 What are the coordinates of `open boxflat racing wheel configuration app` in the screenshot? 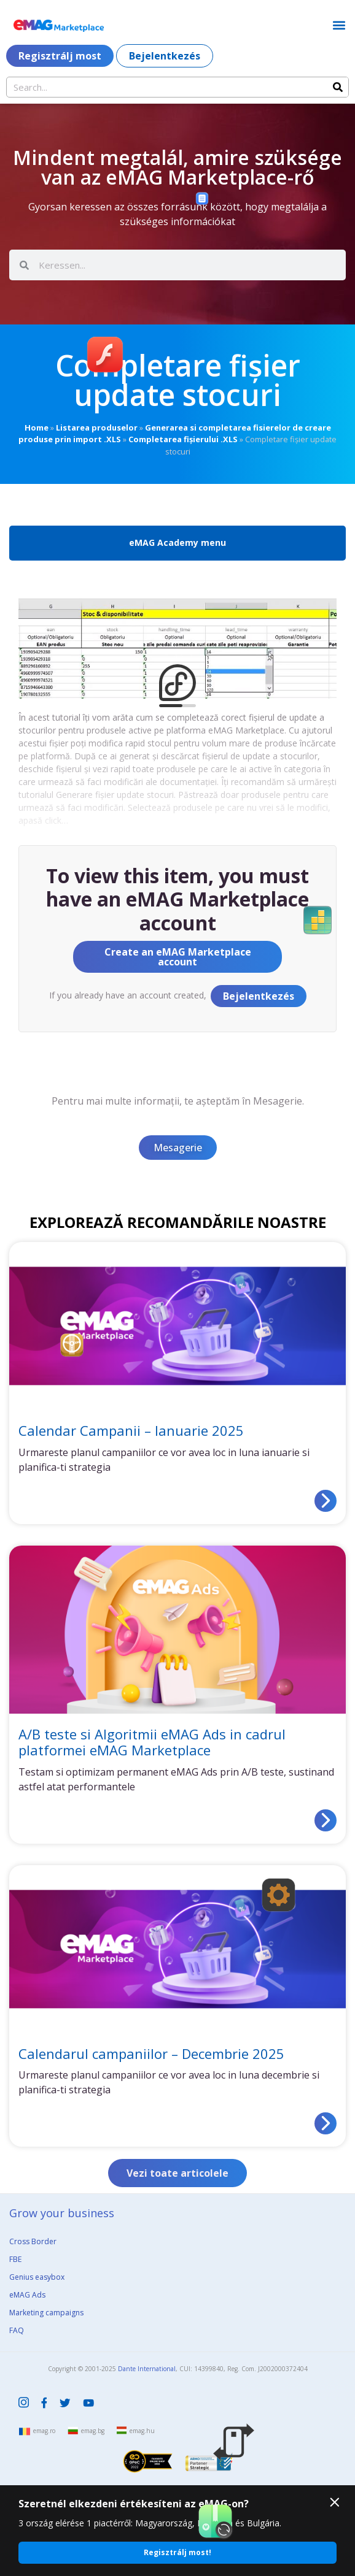 It's located at (72, 1345).